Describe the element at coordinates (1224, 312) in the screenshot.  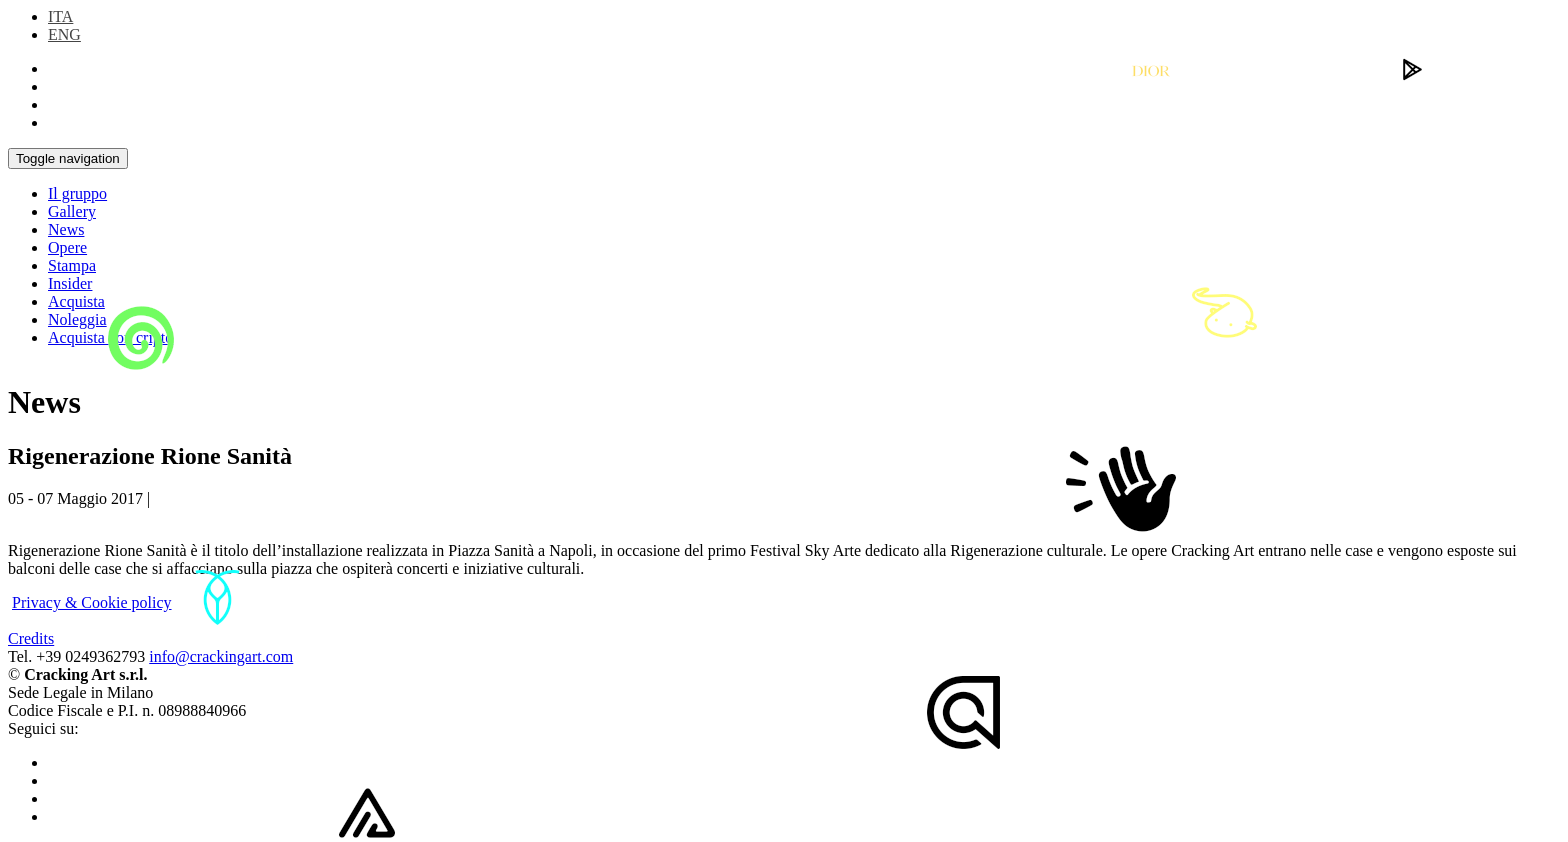
I see `support creators on afdian` at that location.